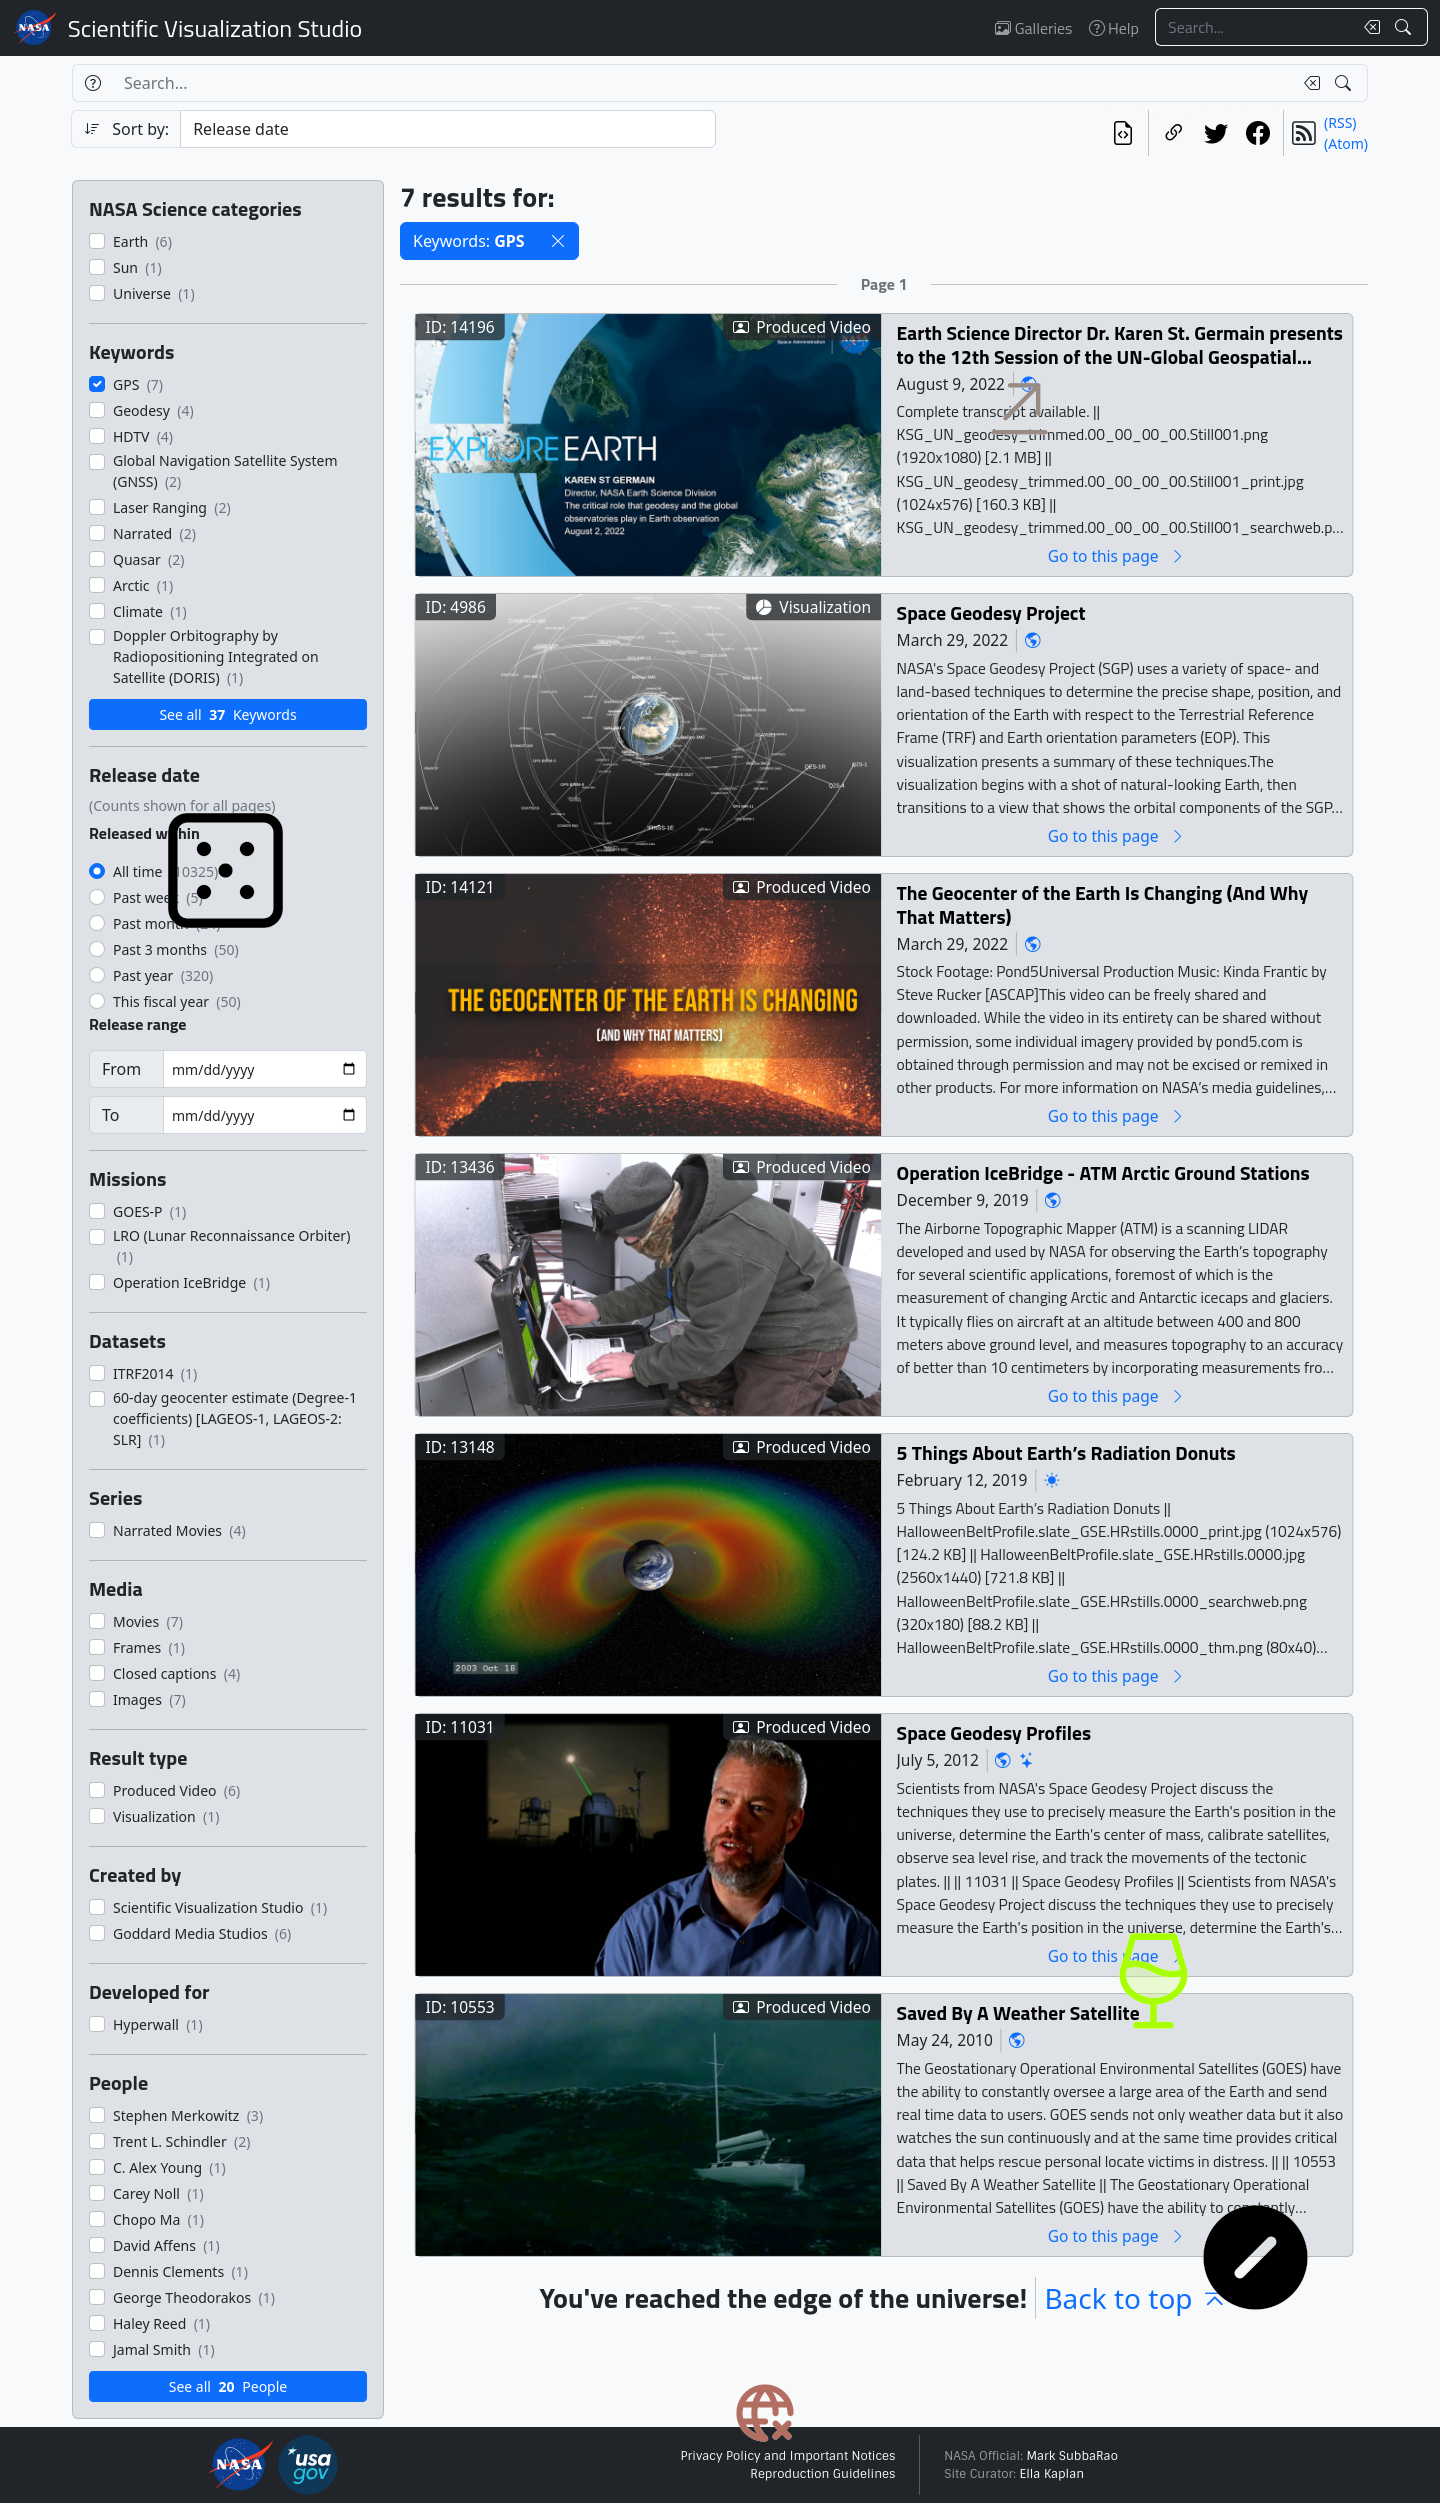  What do you see at coordinates (225, 870) in the screenshot?
I see `roll dice or generate random number` at bounding box center [225, 870].